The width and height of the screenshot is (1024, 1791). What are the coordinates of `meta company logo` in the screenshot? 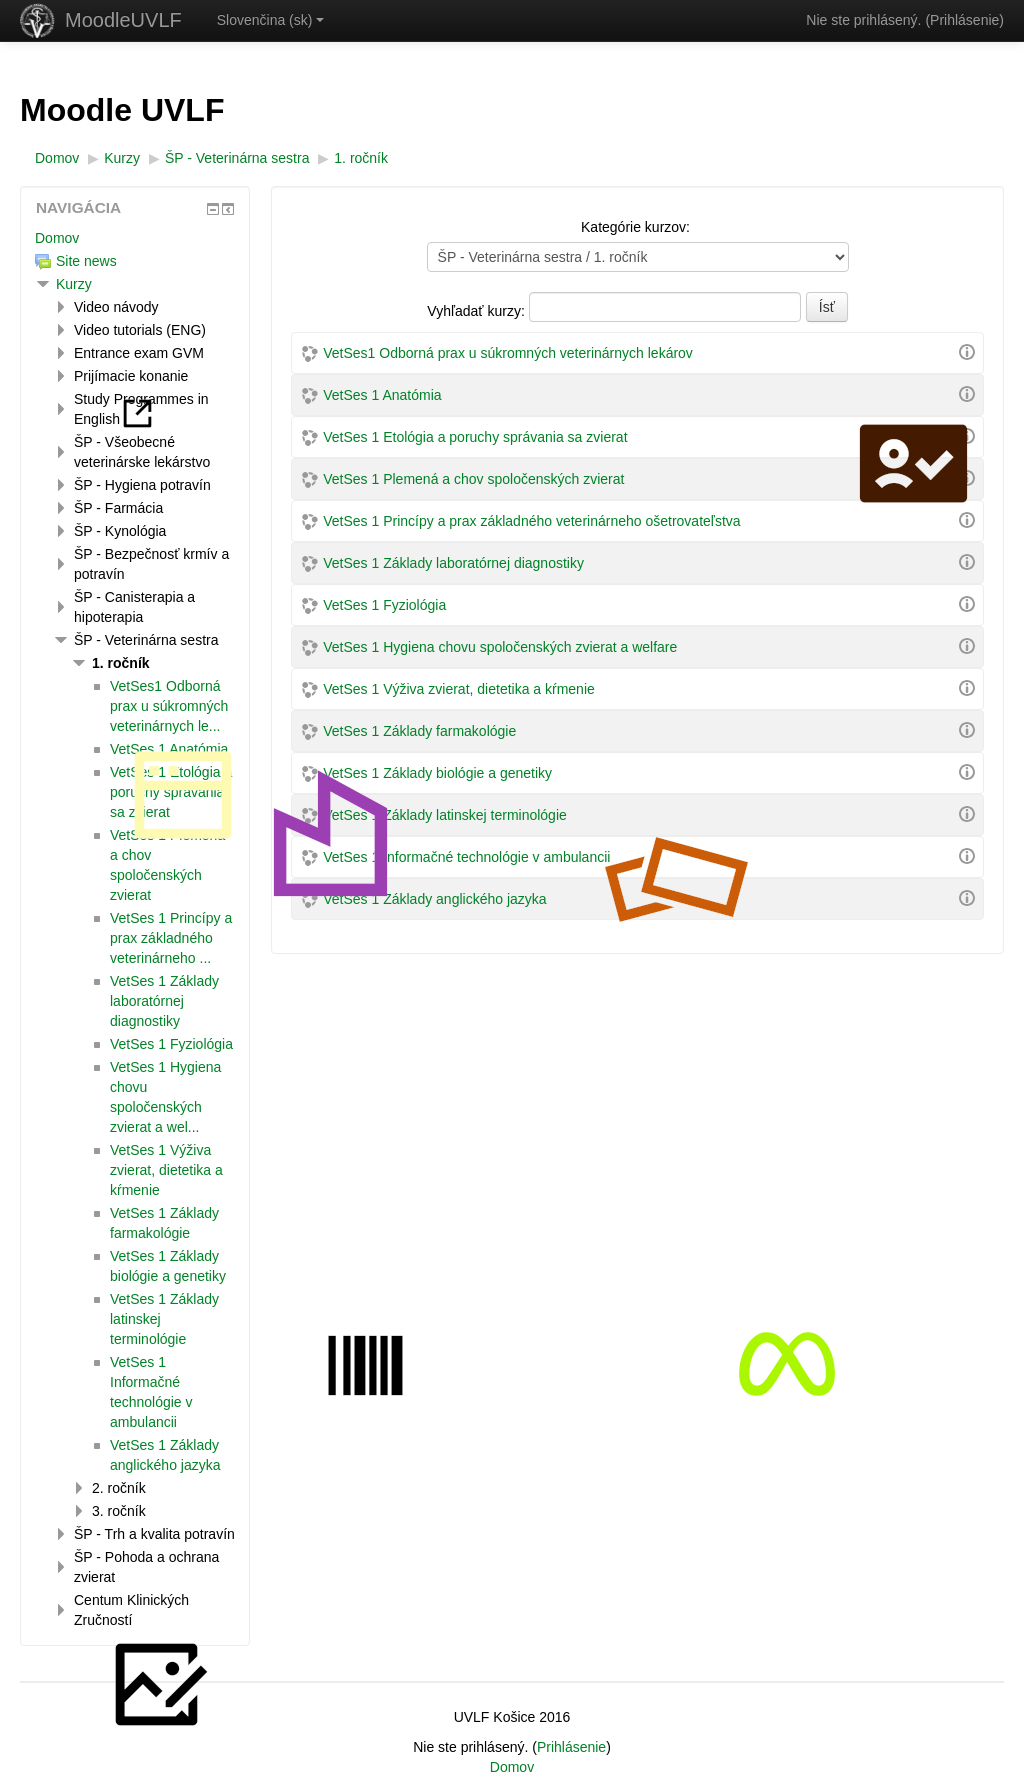 It's located at (787, 1364).